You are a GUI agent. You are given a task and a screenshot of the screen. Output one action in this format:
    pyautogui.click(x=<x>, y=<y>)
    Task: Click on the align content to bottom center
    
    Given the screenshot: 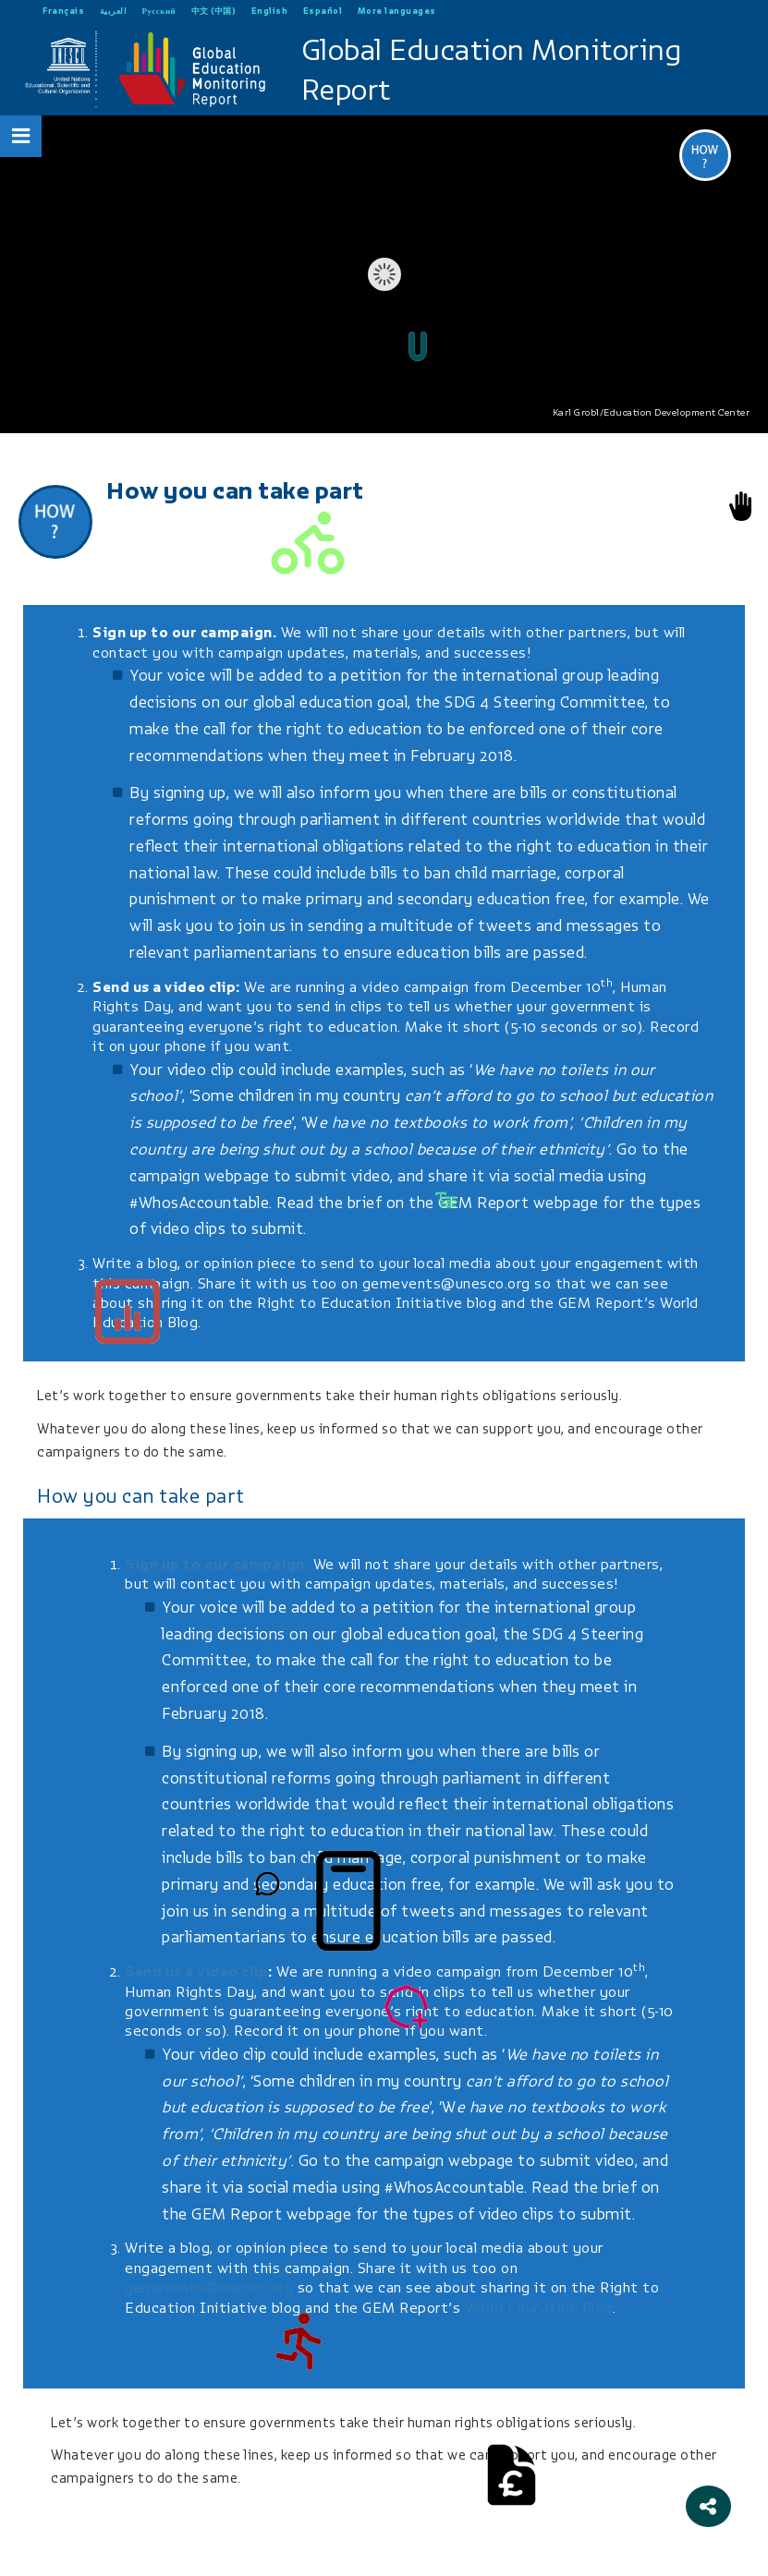 What is the action you would take?
    pyautogui.click(x=128, y=1312)
    